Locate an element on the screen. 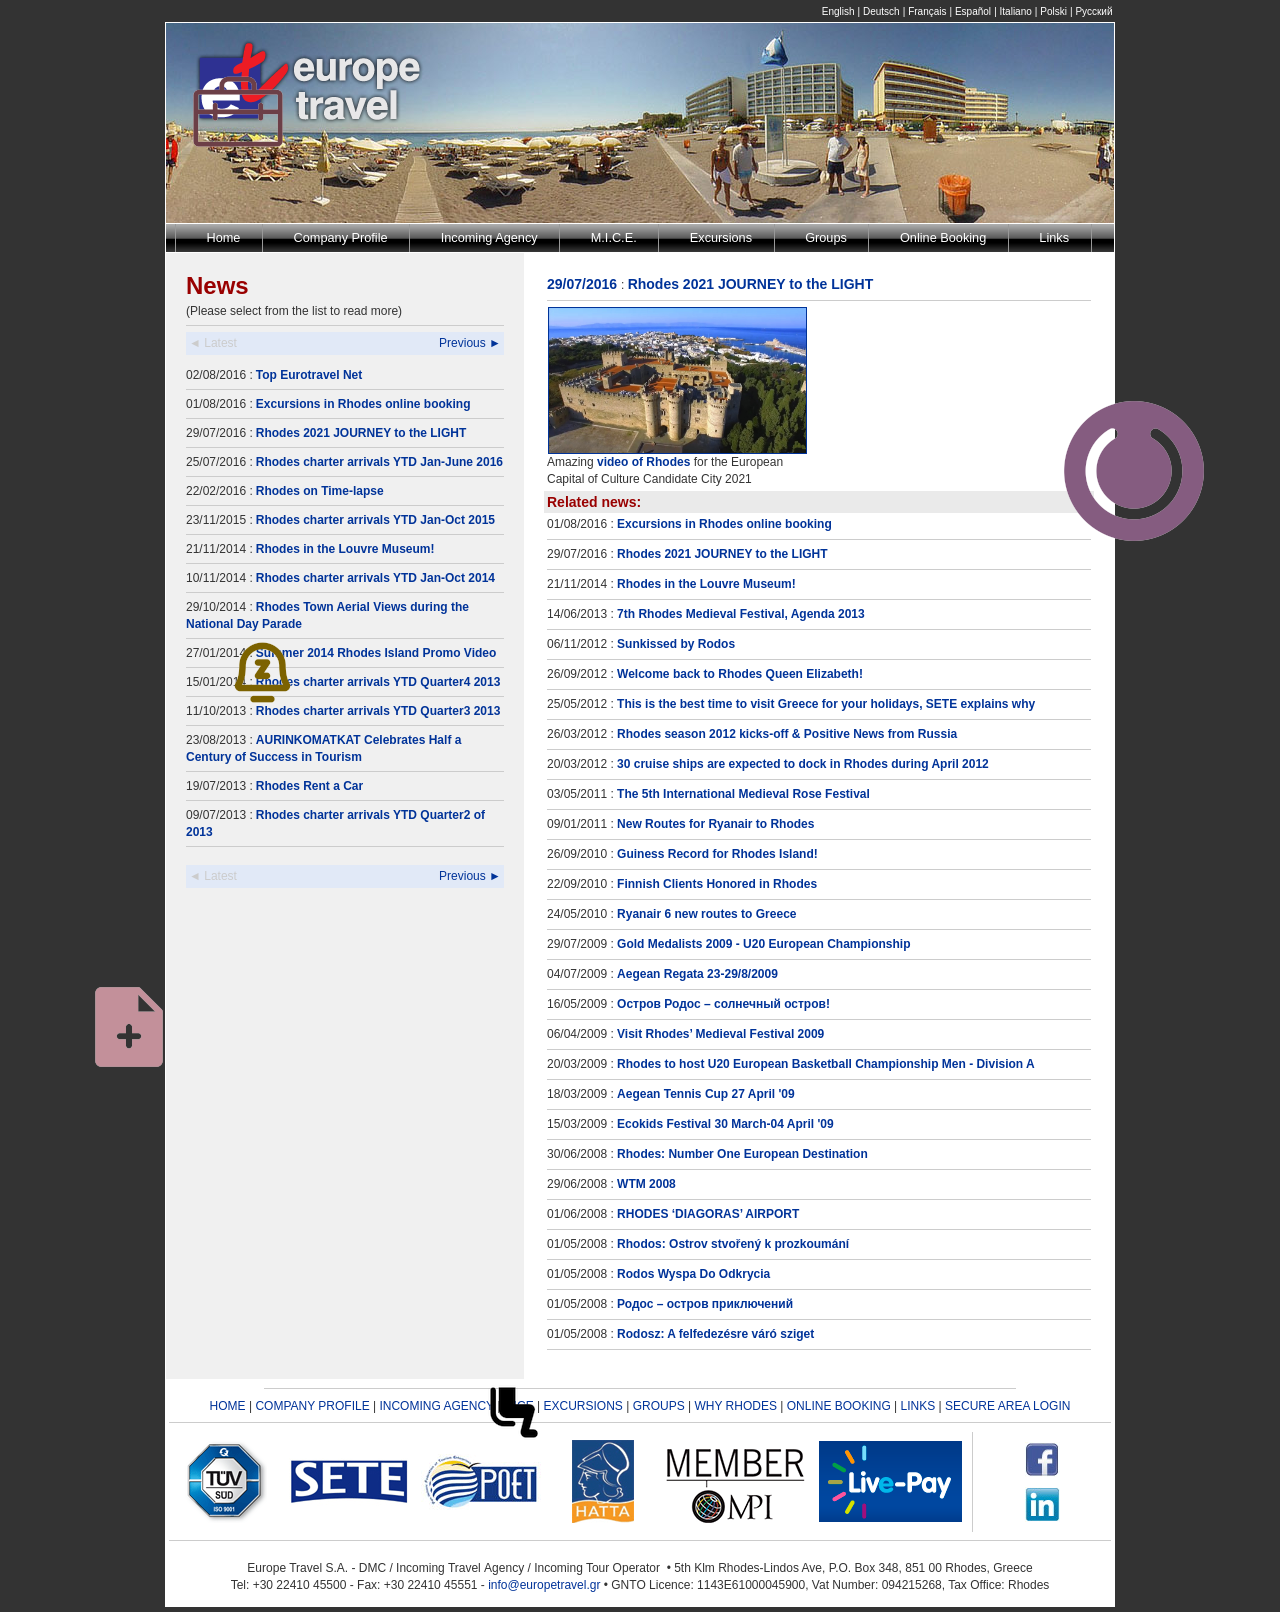 The width and height of the screenshot is (1280, 1612). indicates reduced legroom seating option is located at coordinates (515, 1412).